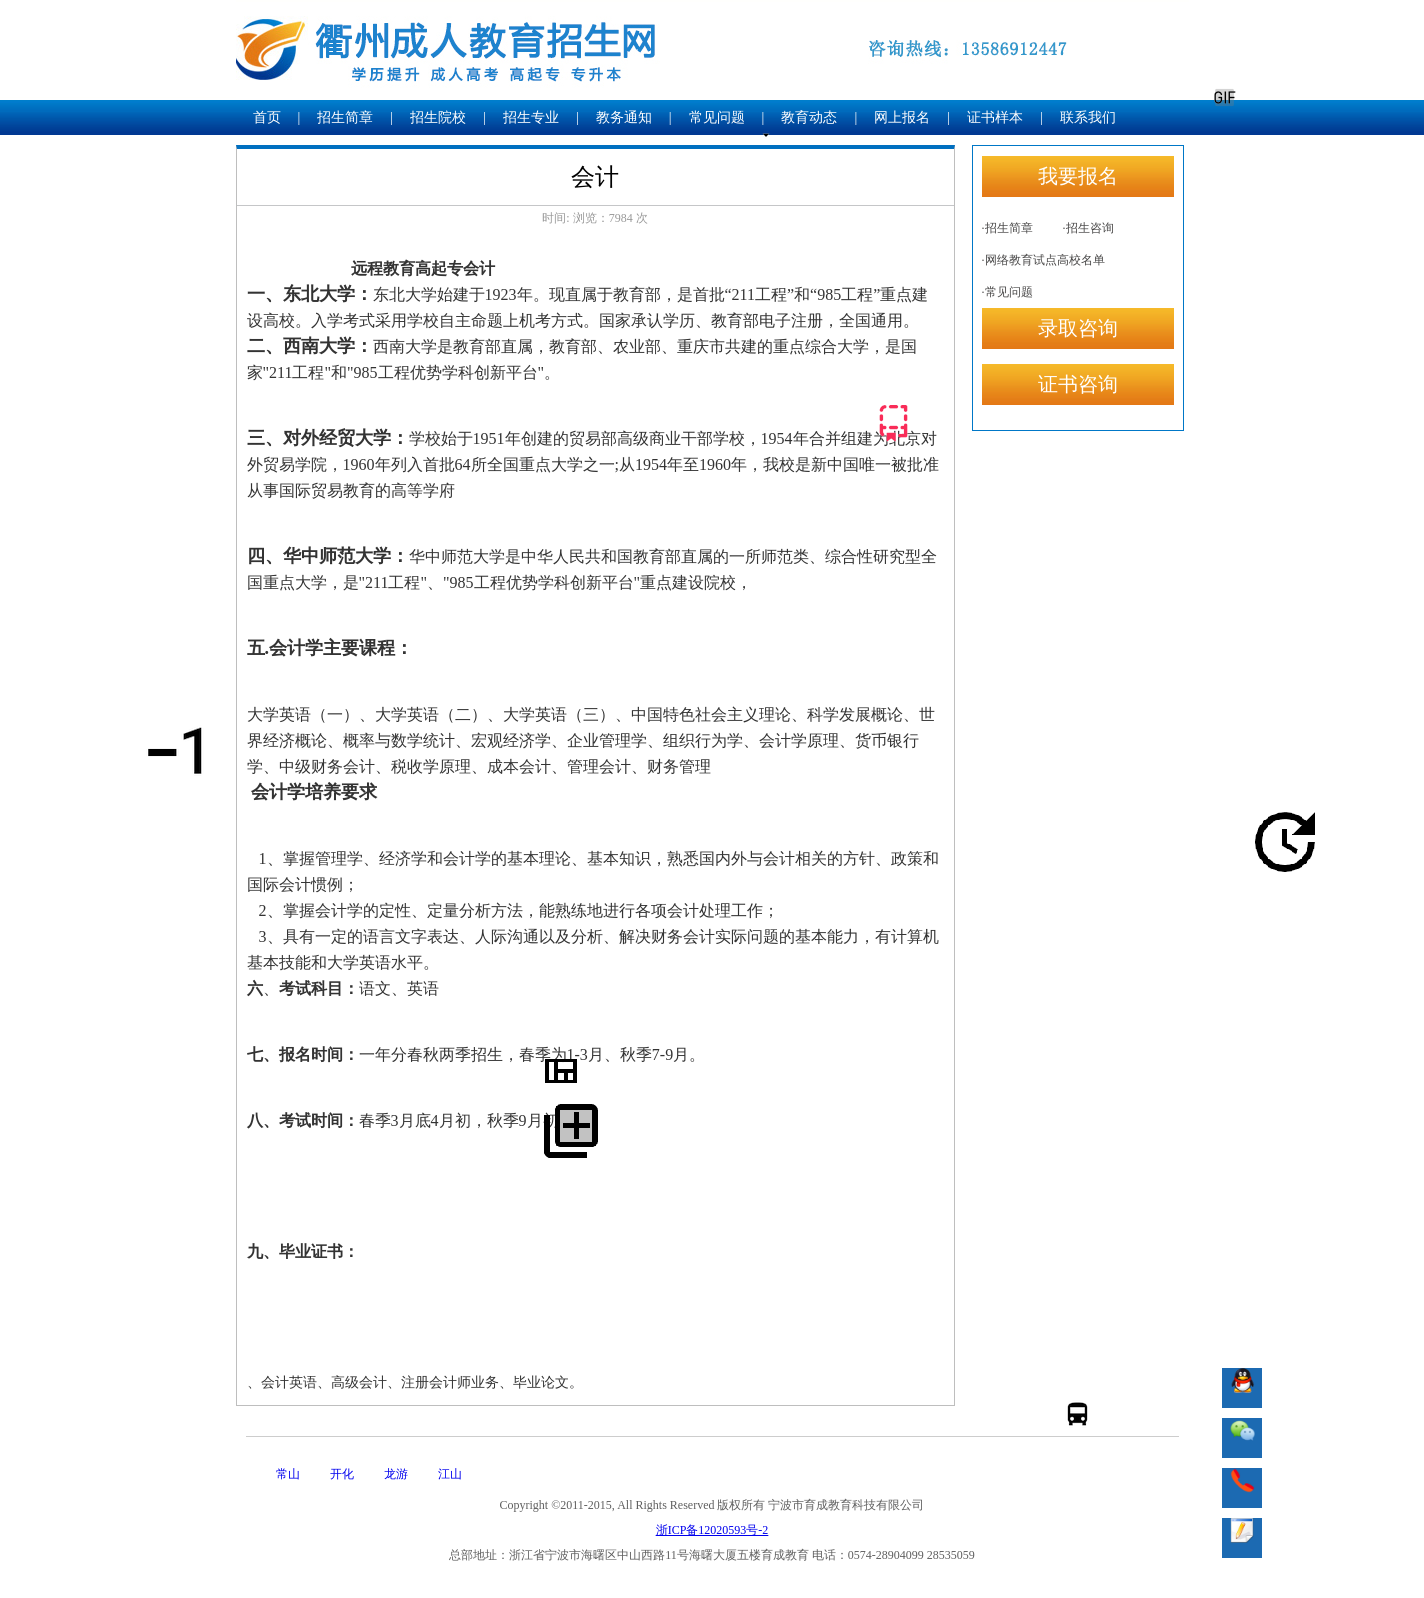 The width and height of the screenshot is (1424, 1598). I want to click on check for updates, so click(1285, 842).